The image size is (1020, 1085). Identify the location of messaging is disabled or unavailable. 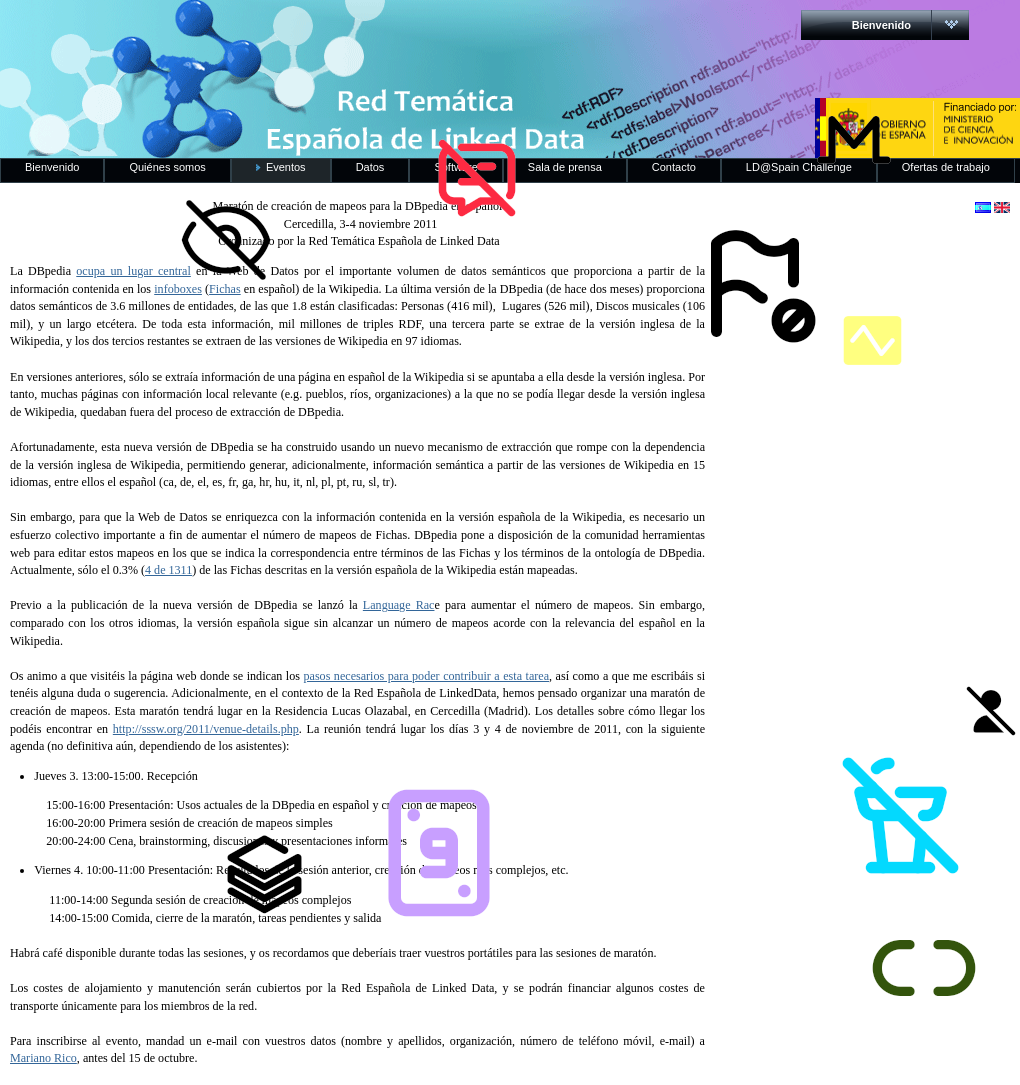
(477, 178).